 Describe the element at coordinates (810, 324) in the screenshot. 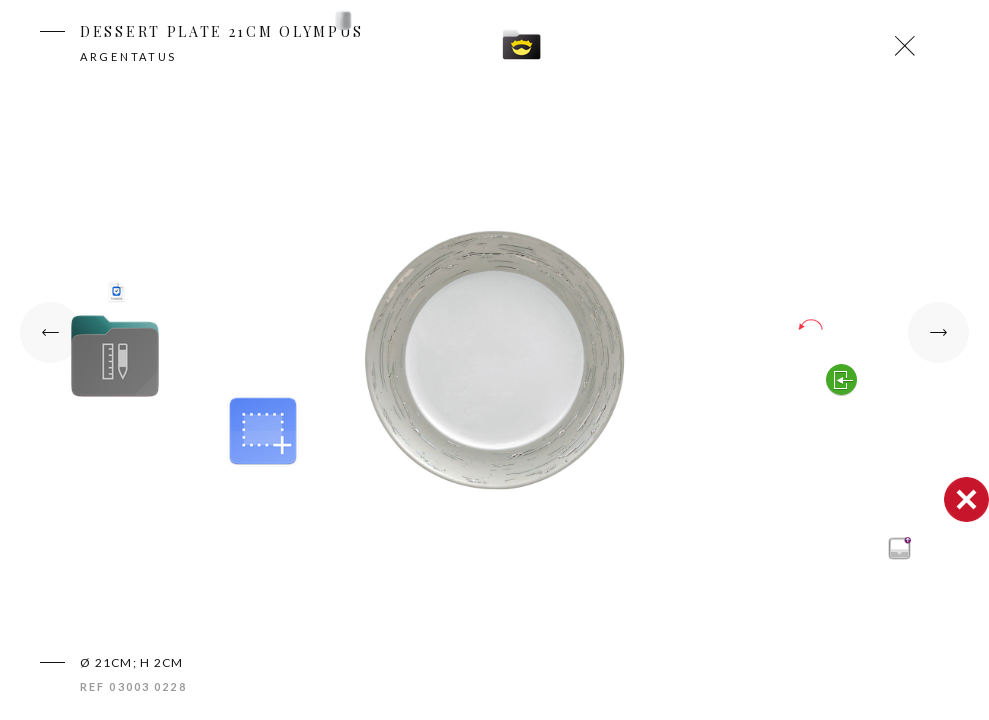

I see `undo the last action` at that location.